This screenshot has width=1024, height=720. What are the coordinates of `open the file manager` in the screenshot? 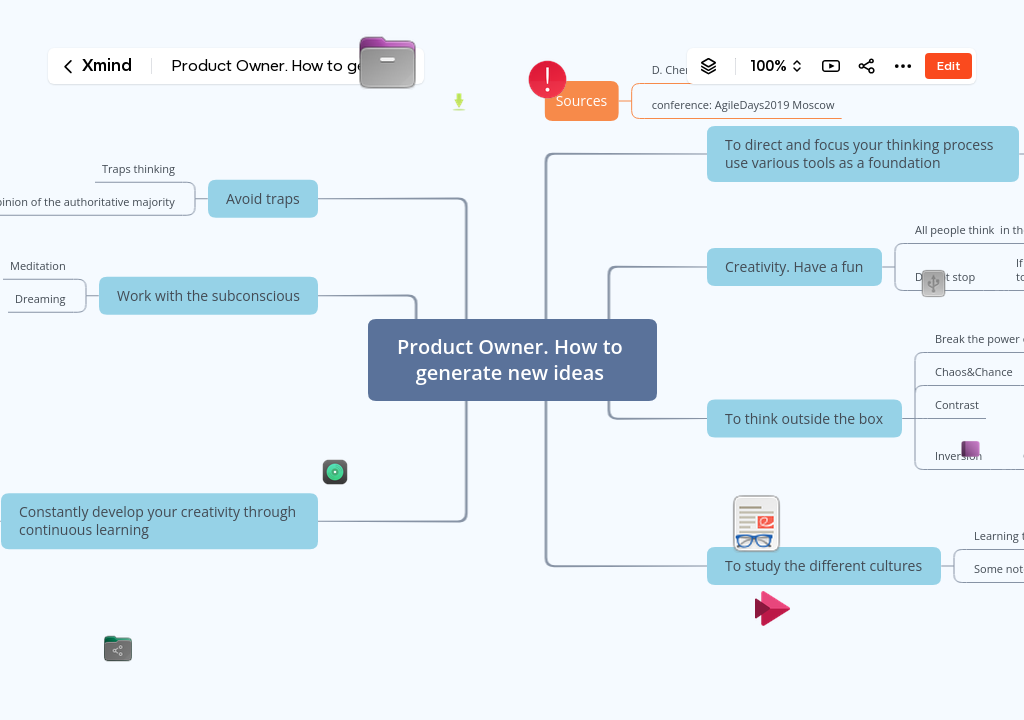 It's located at (387, 62).